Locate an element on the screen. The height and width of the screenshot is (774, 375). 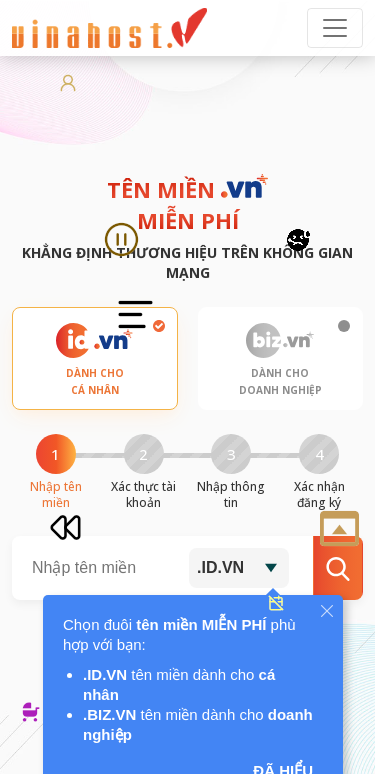
pause media playback is located at coordinates (121, 239).